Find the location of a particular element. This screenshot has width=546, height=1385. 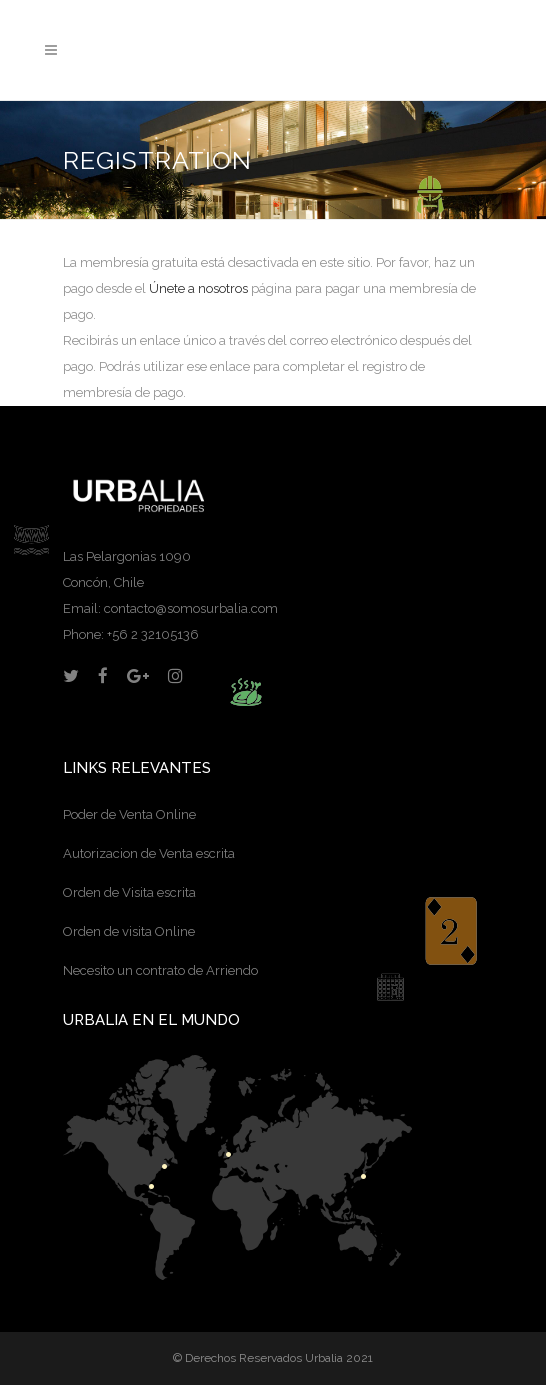

indicates a trapped or captured state is located at coordinates (390, 985).